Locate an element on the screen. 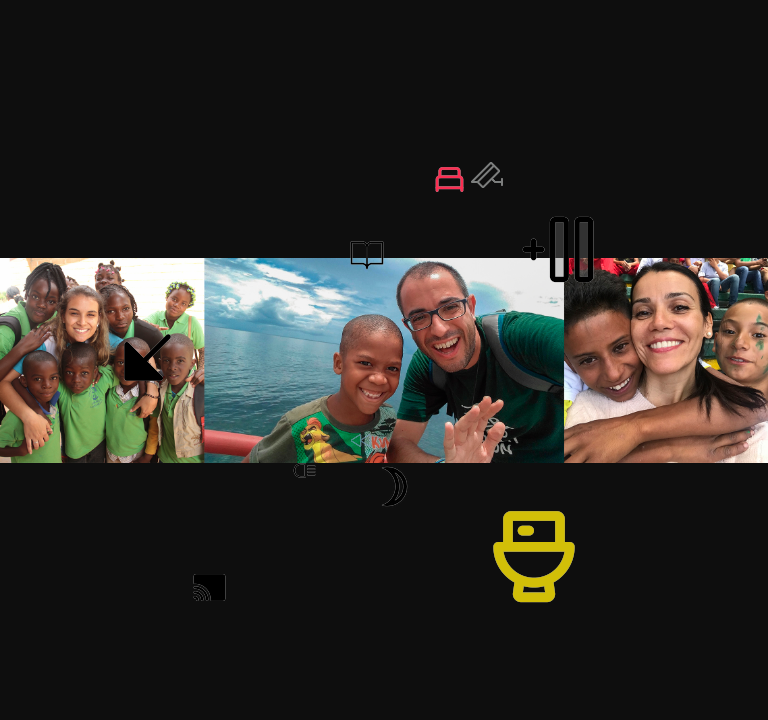 This screenshot has width=768, height=720. select single bed accommodation is located at coordinates (449, 179).